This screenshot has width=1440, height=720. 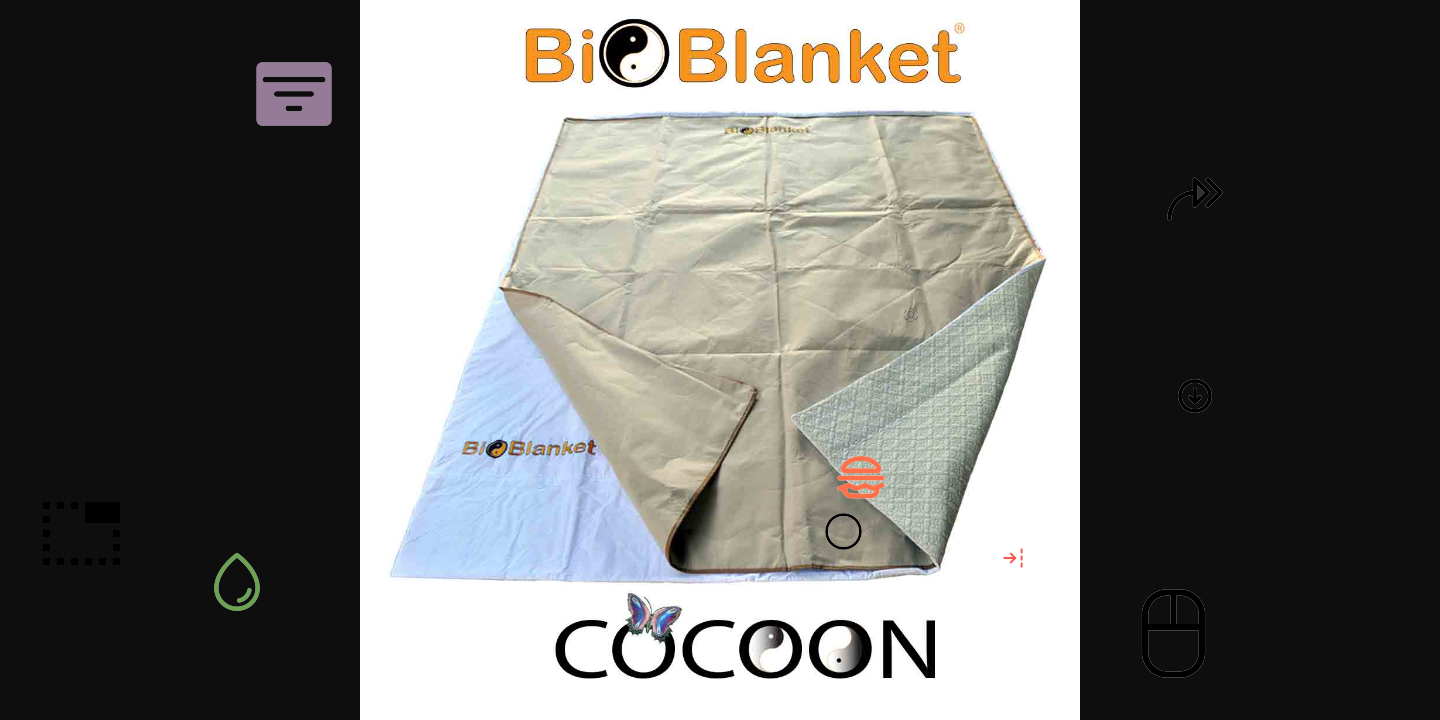 I want to click on user profile pending or incomplete, so click(x=911, y=315).